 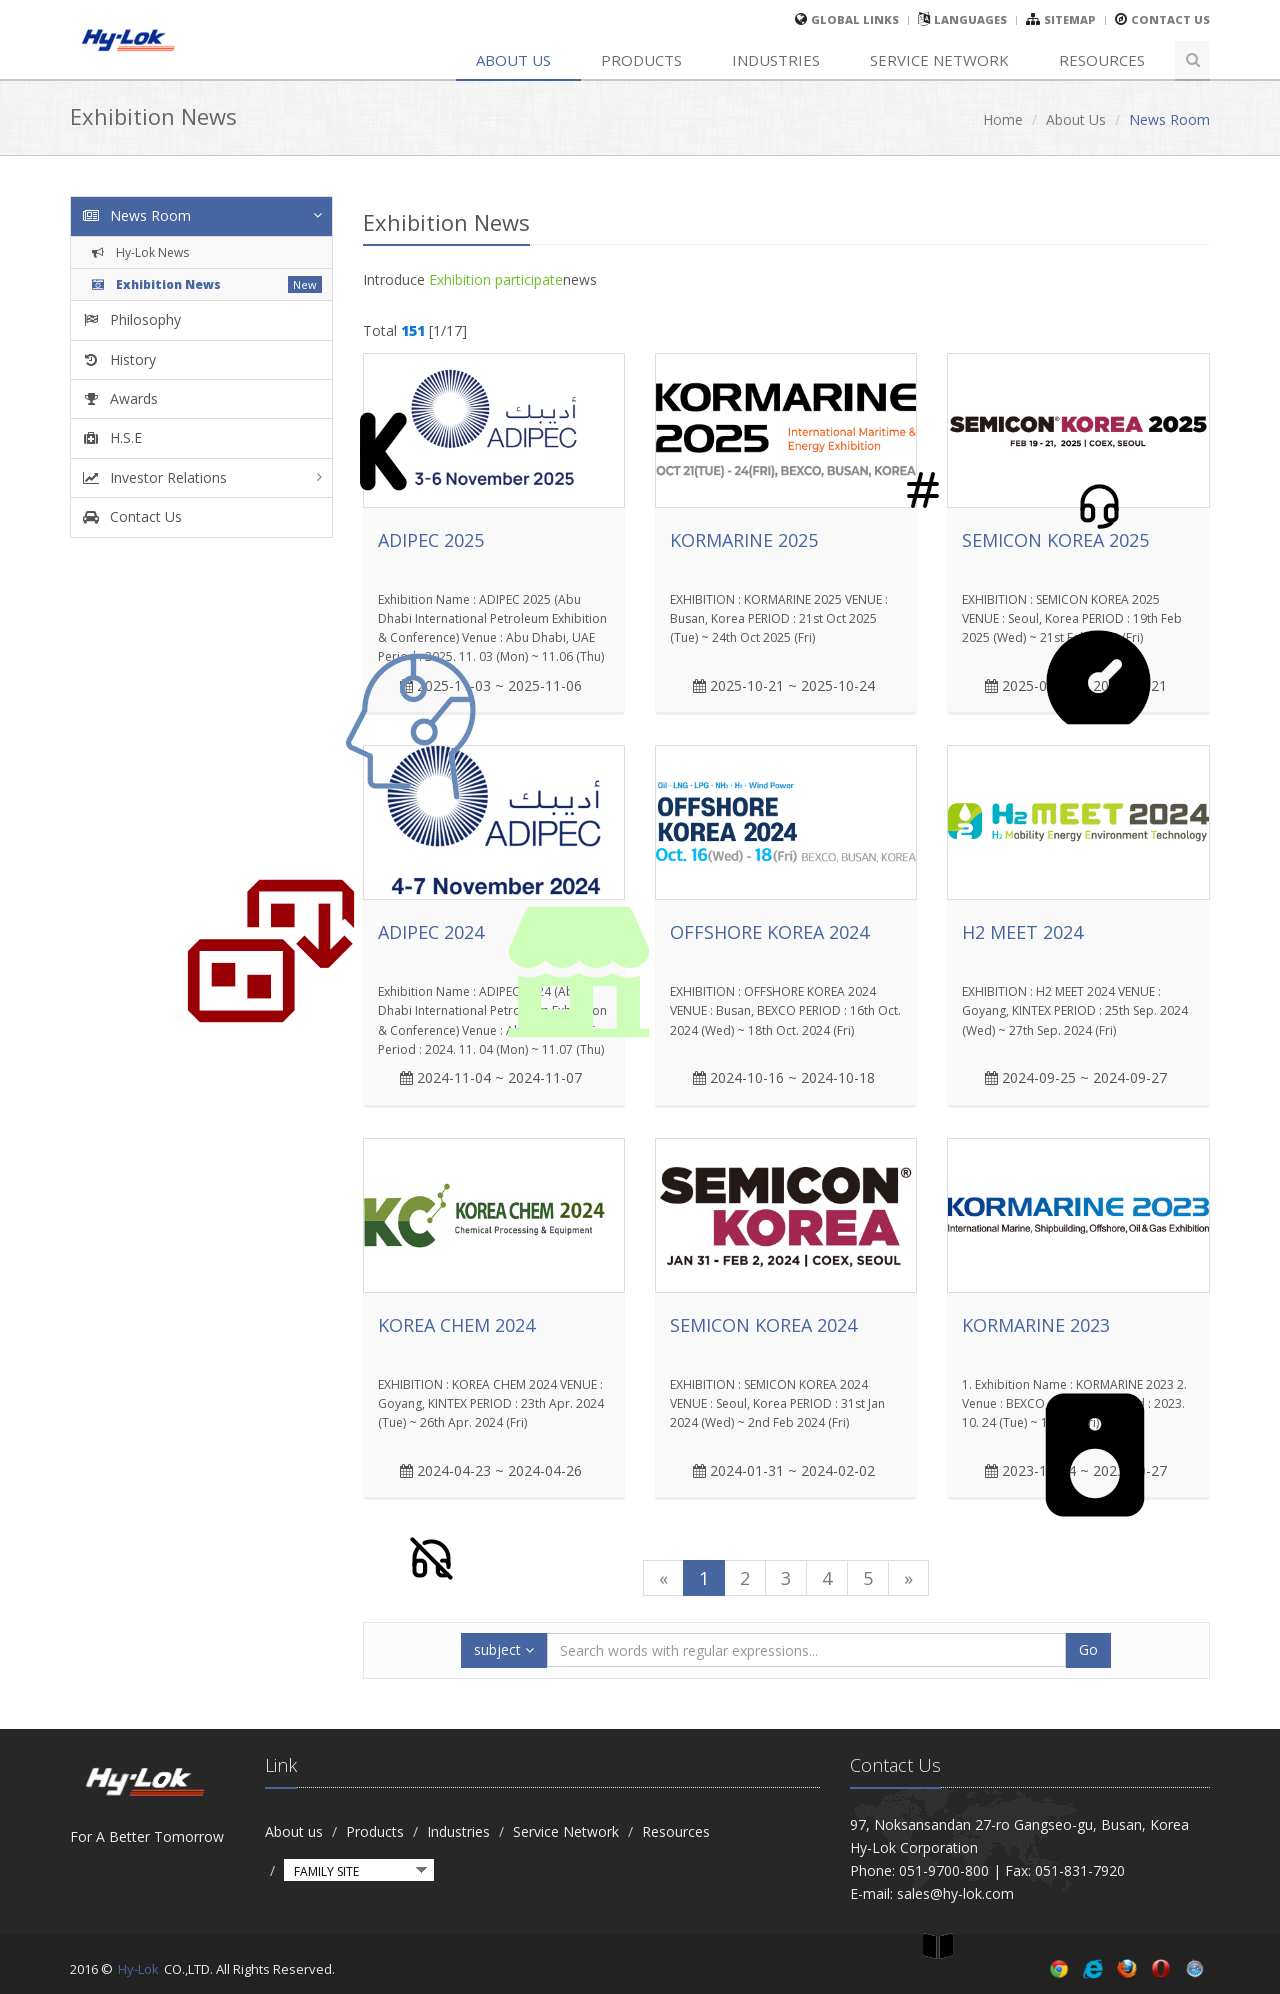 What do you see at coordinates (938, 1946) in the screenshot?
I see `open reading mode or e-reader` at bounding box center [938, 1946].